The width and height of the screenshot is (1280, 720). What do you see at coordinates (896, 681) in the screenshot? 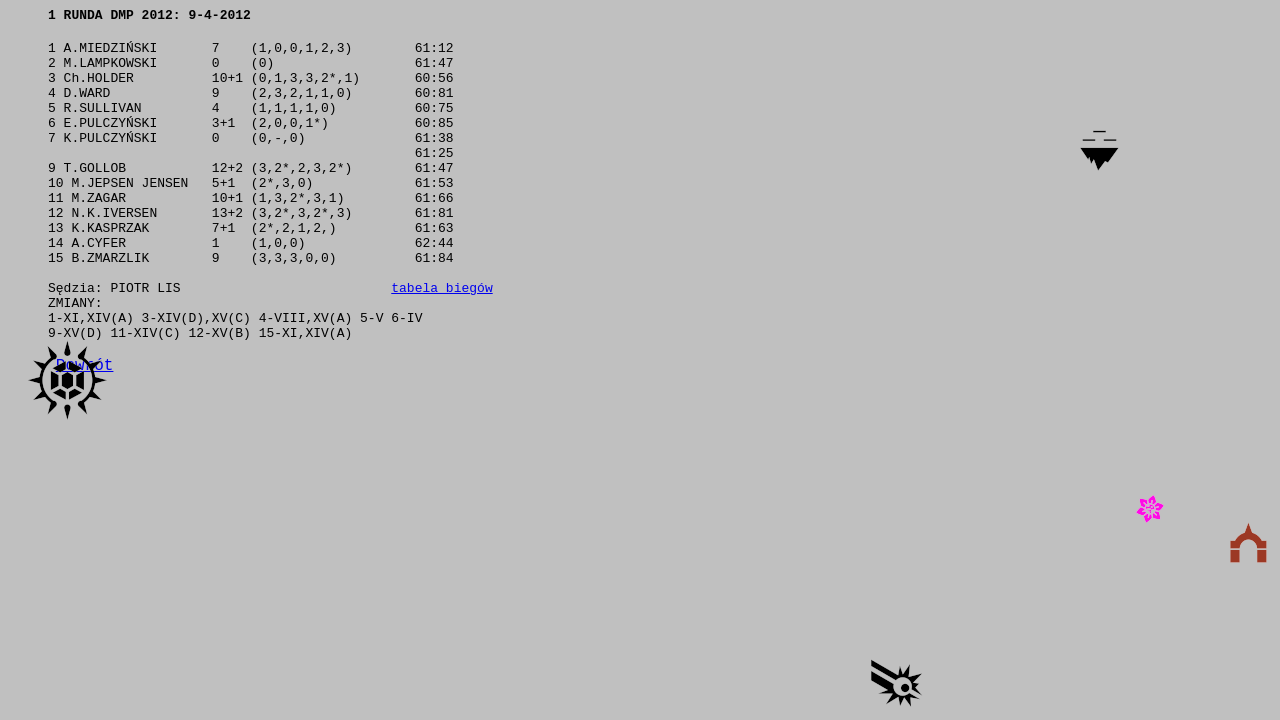
I see `indicates precision aiming or targeting mode` at bounding box center [896, 681].